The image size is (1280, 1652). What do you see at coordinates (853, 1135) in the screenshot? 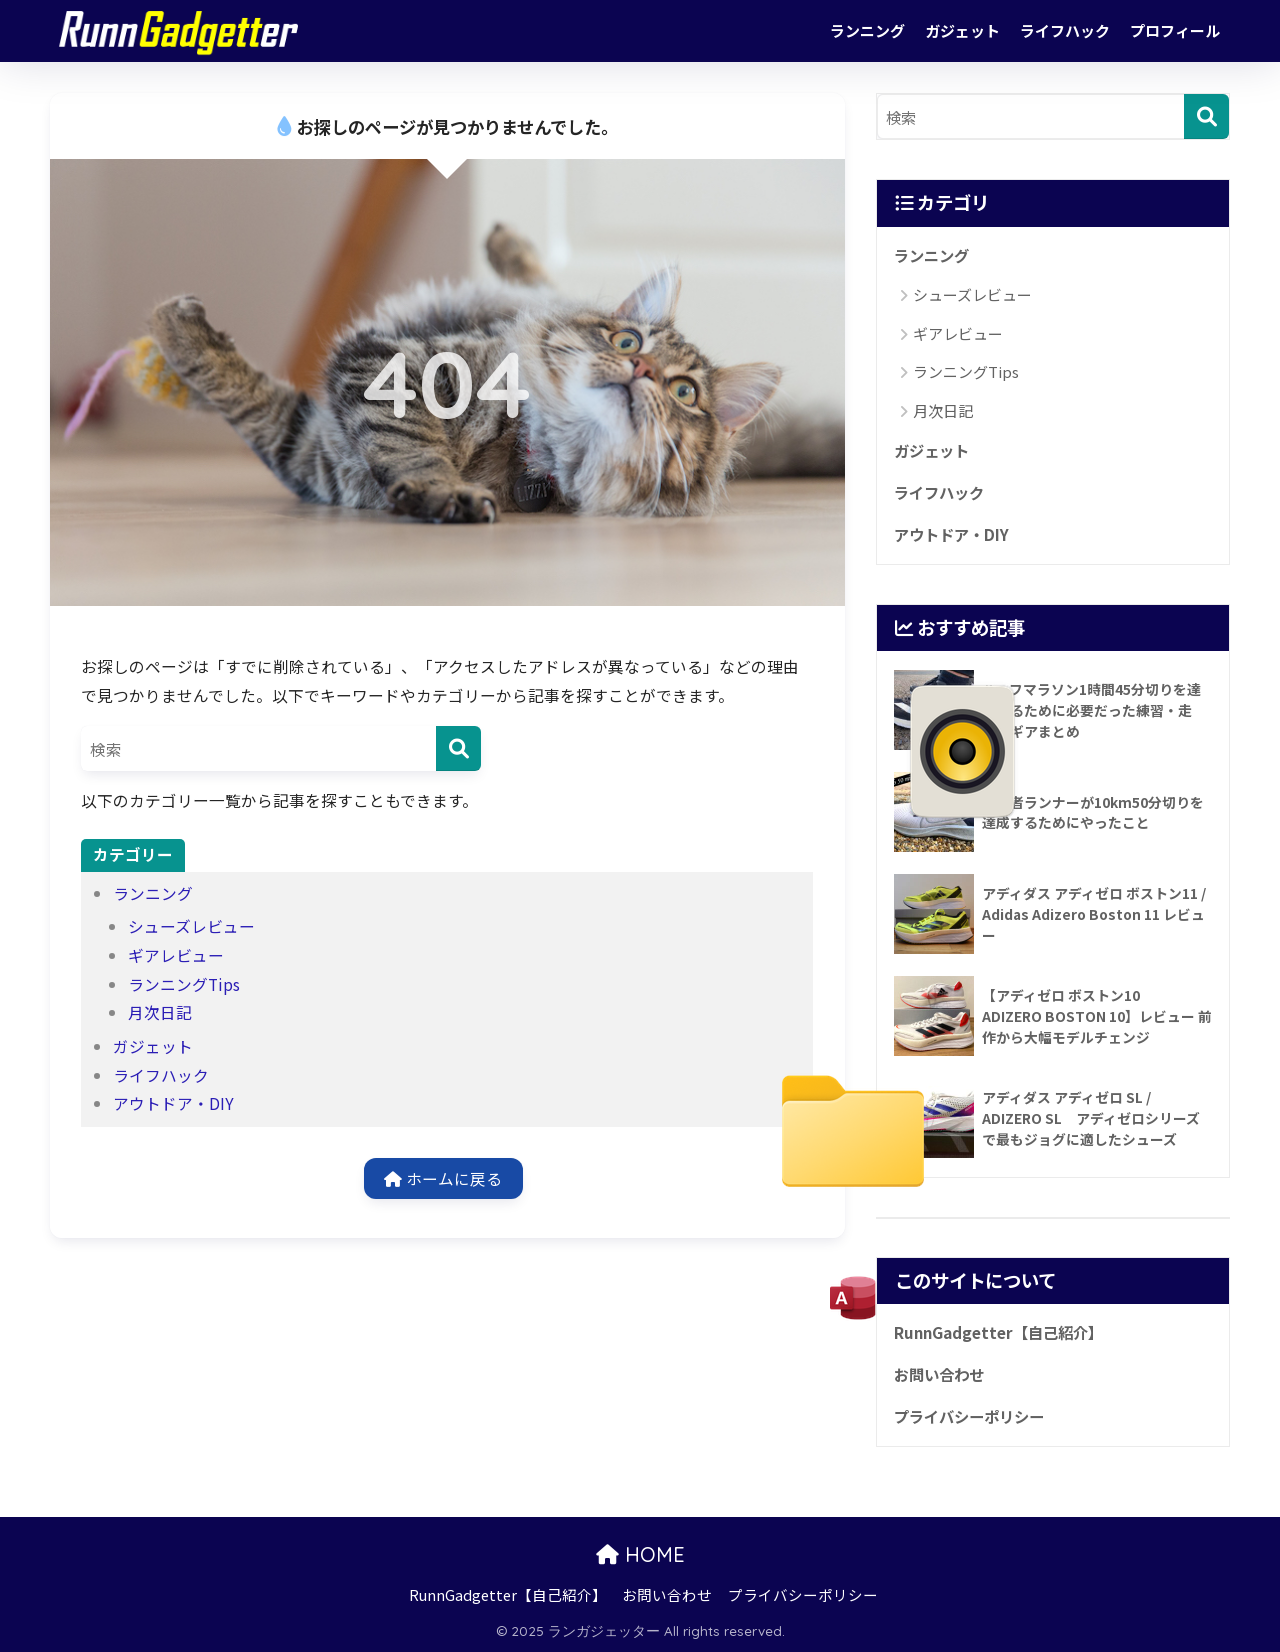
I see `open a folder to view its contents` at bounding box center [853, 1135].